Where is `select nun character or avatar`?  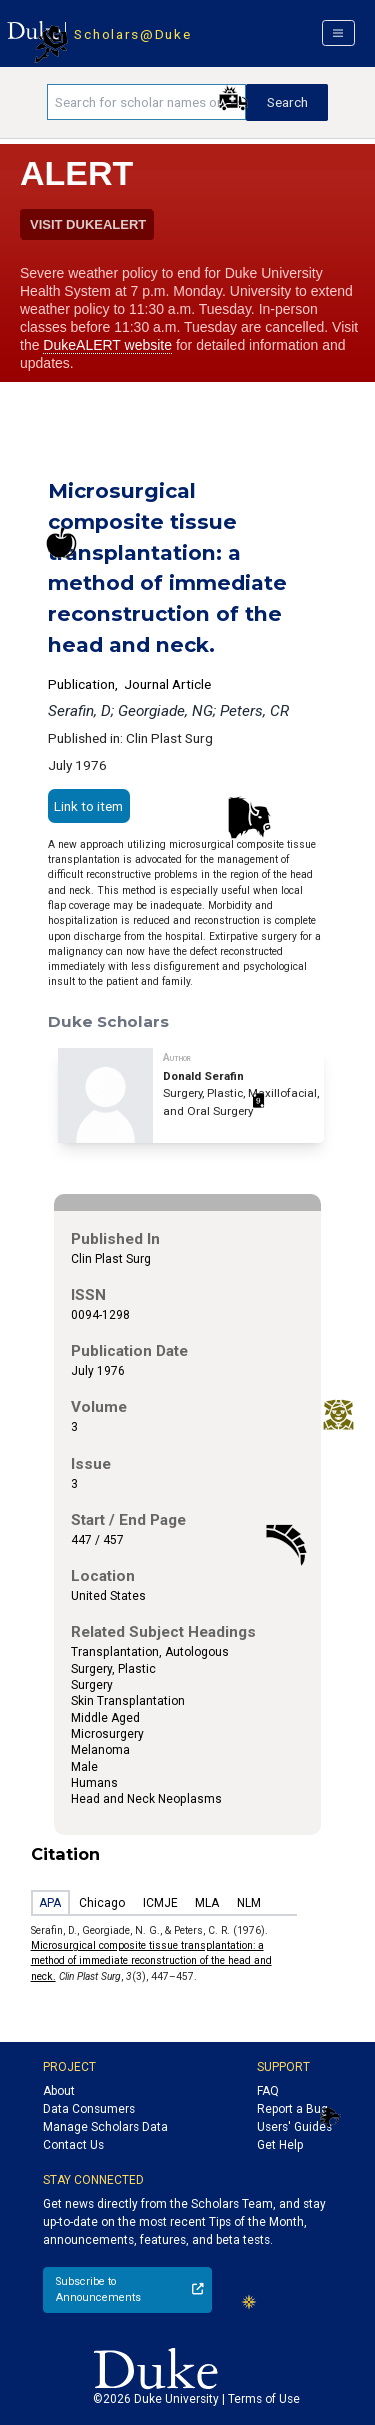 select nun character or avatar is located at coordinates (338, 1414).